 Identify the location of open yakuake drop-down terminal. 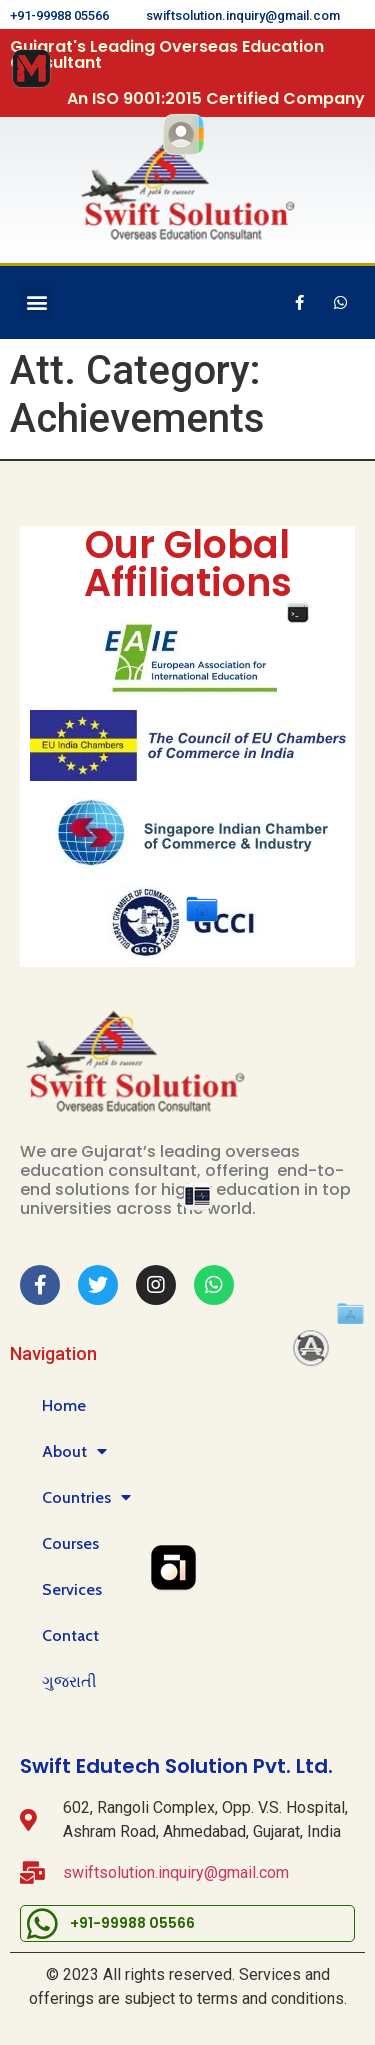
(298, 612).